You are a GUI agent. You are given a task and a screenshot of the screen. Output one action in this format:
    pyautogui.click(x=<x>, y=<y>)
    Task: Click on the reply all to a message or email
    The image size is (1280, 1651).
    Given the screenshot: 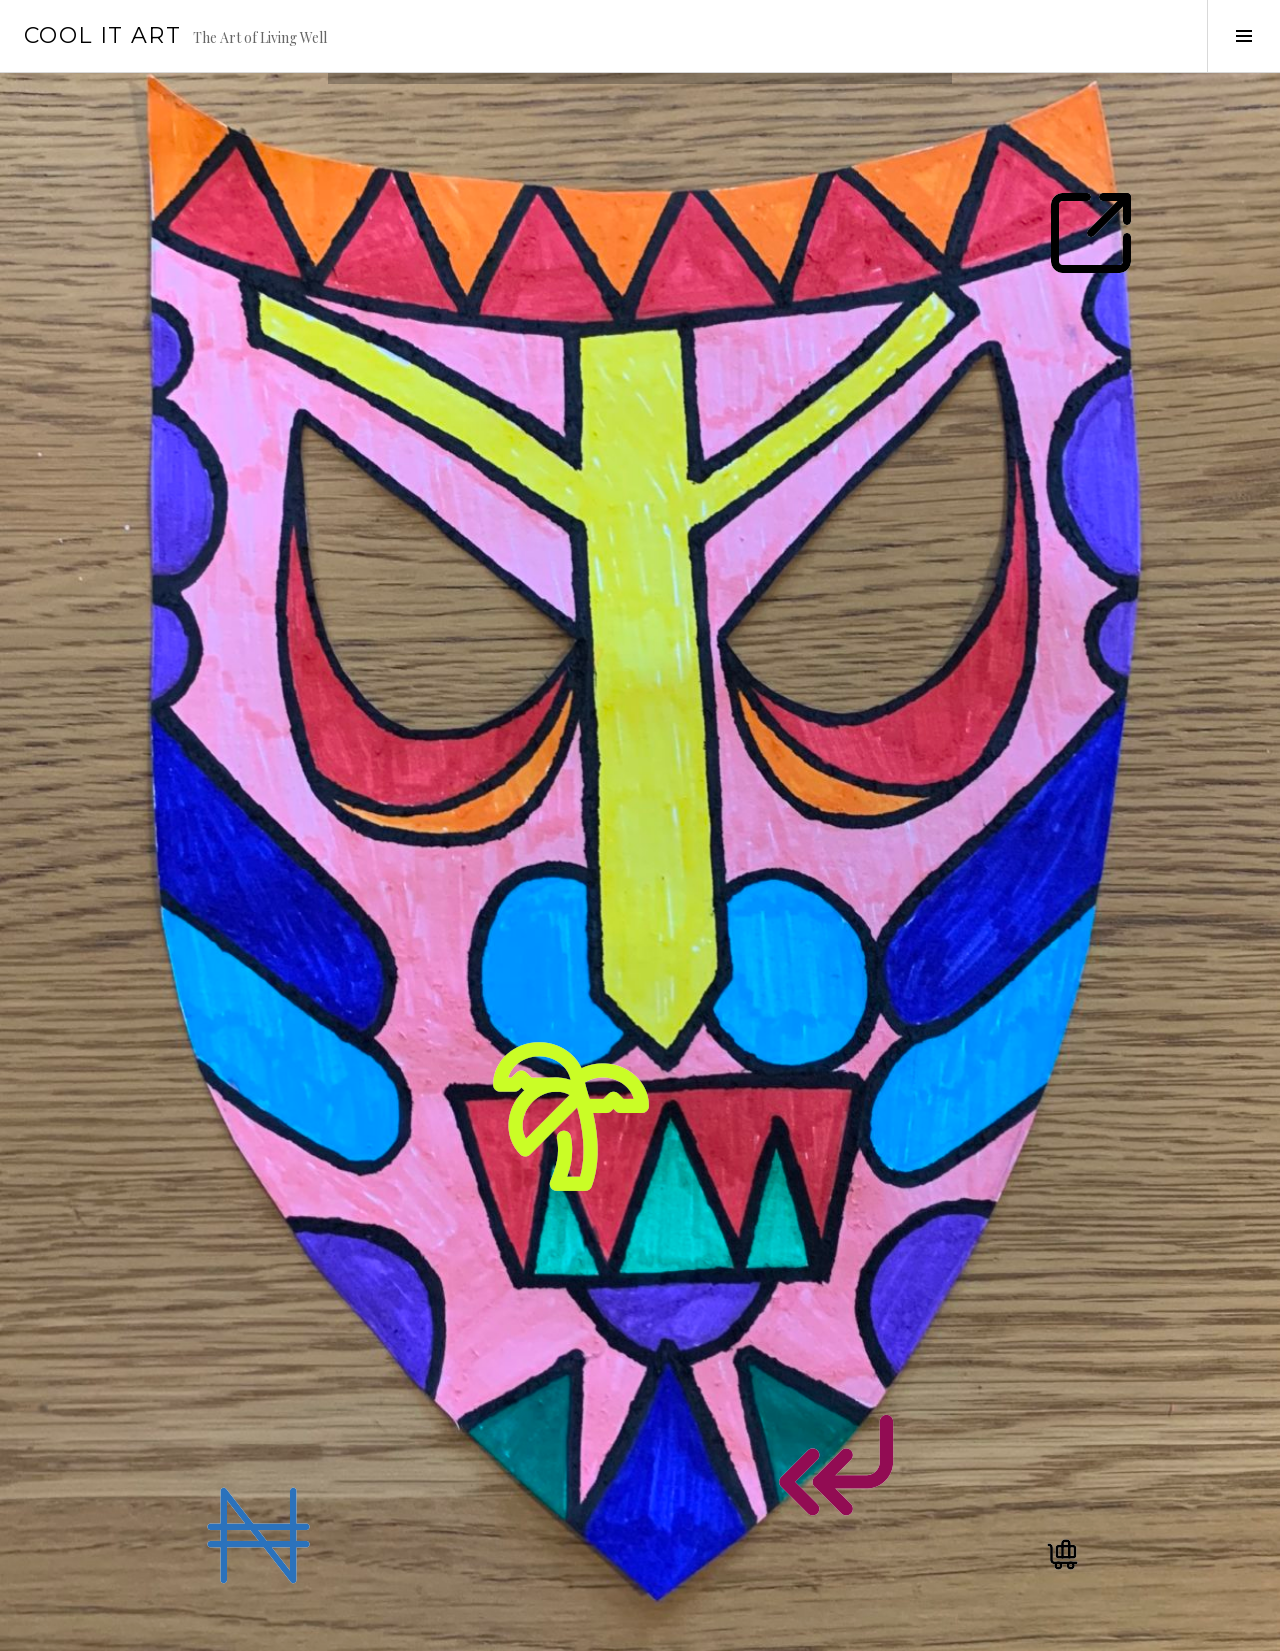 What is the action you would take?
    pyautogui.click(x=839, y=1468)
    